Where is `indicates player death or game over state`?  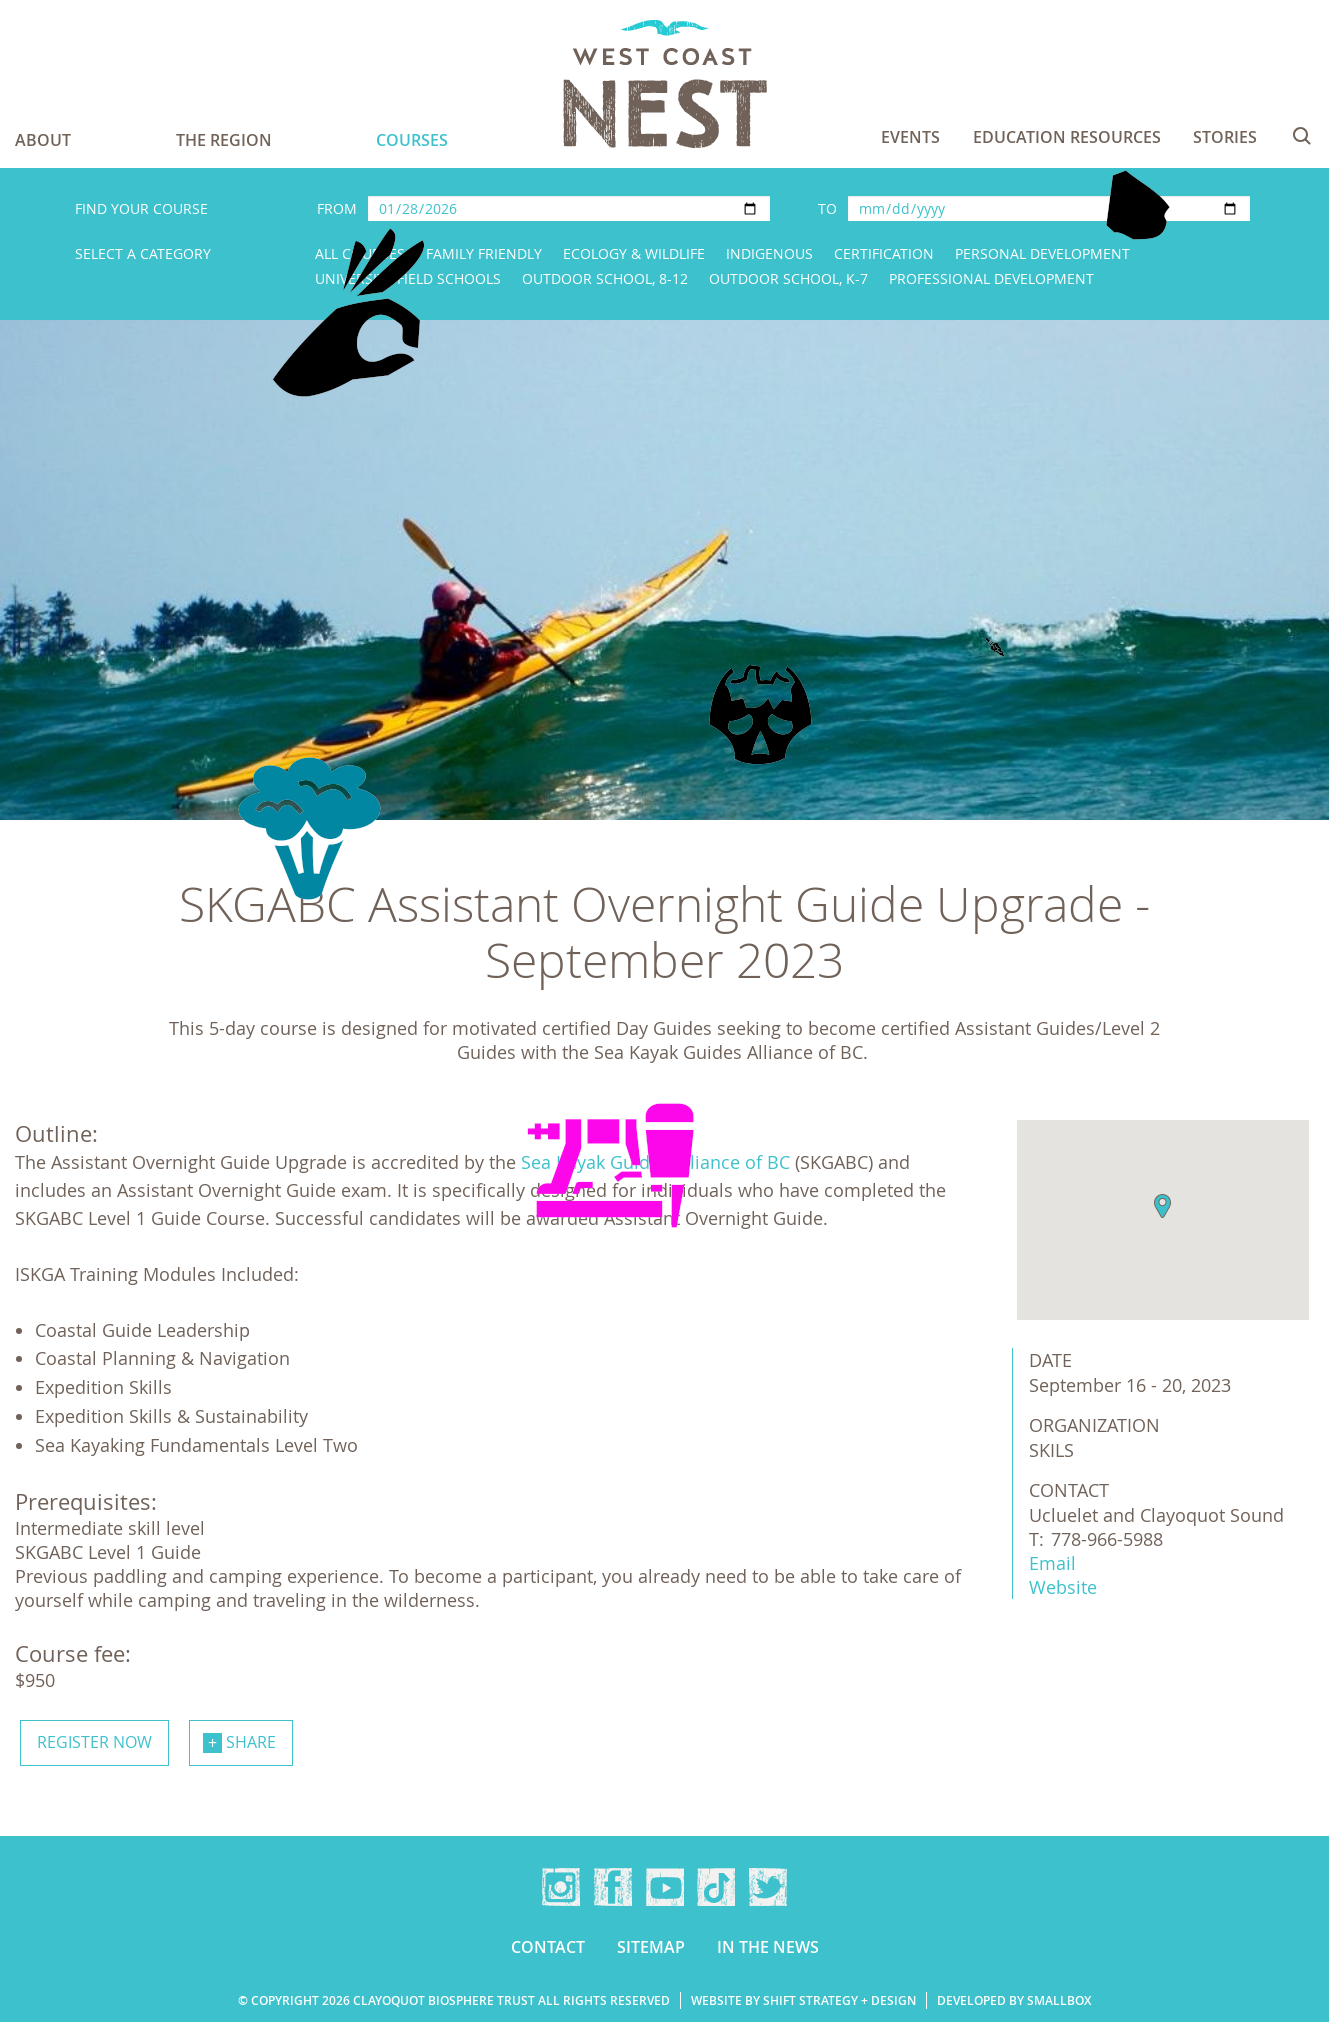 indicates player death or game over state is located at coordinates (760, 715).